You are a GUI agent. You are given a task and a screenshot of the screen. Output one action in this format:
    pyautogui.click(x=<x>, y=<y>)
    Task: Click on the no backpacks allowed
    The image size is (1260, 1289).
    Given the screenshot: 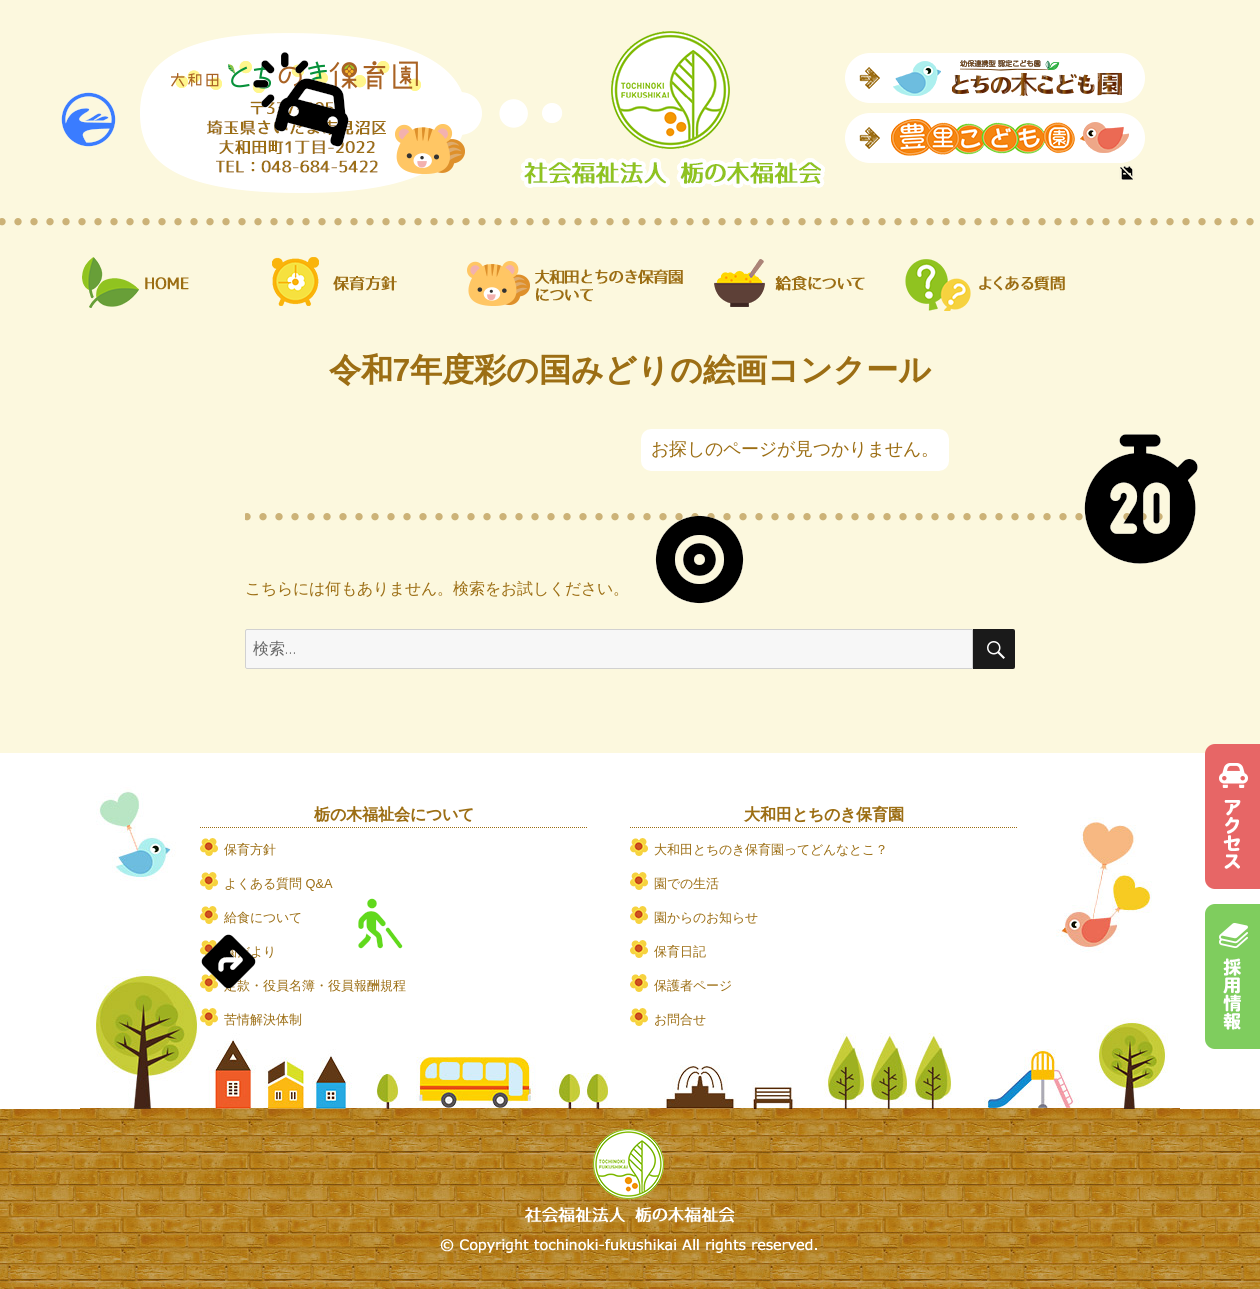 What is the action you would take?
    pyautogui.click(x=1127, y=173)
    